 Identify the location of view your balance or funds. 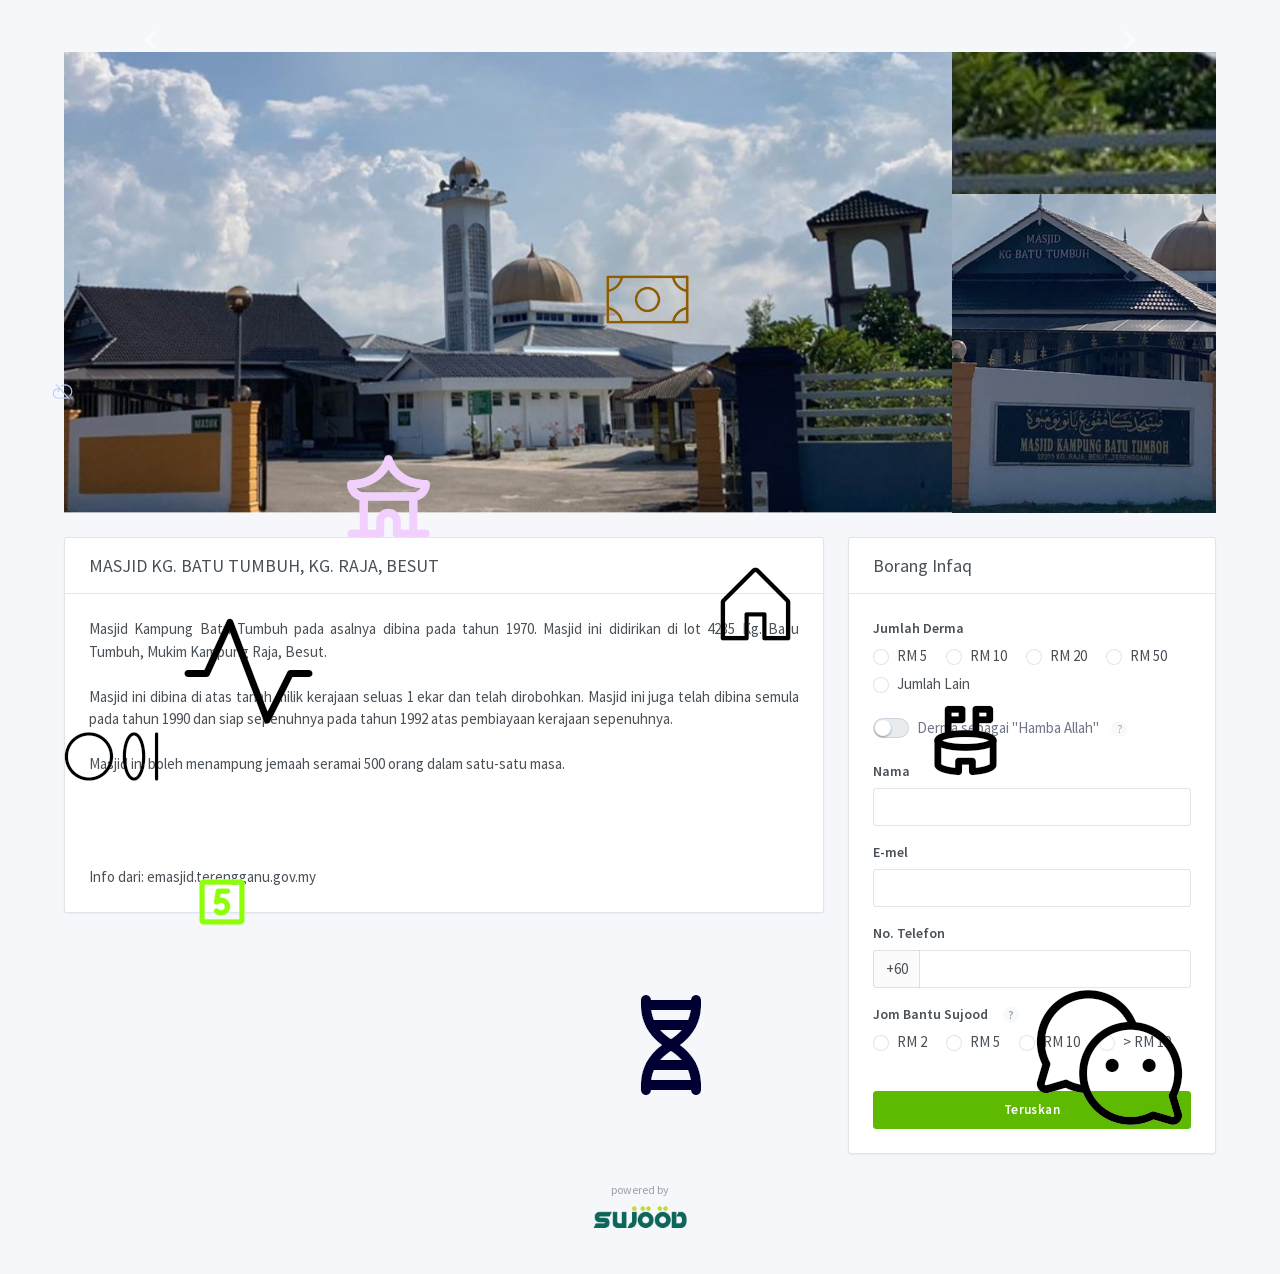
(647, 299).